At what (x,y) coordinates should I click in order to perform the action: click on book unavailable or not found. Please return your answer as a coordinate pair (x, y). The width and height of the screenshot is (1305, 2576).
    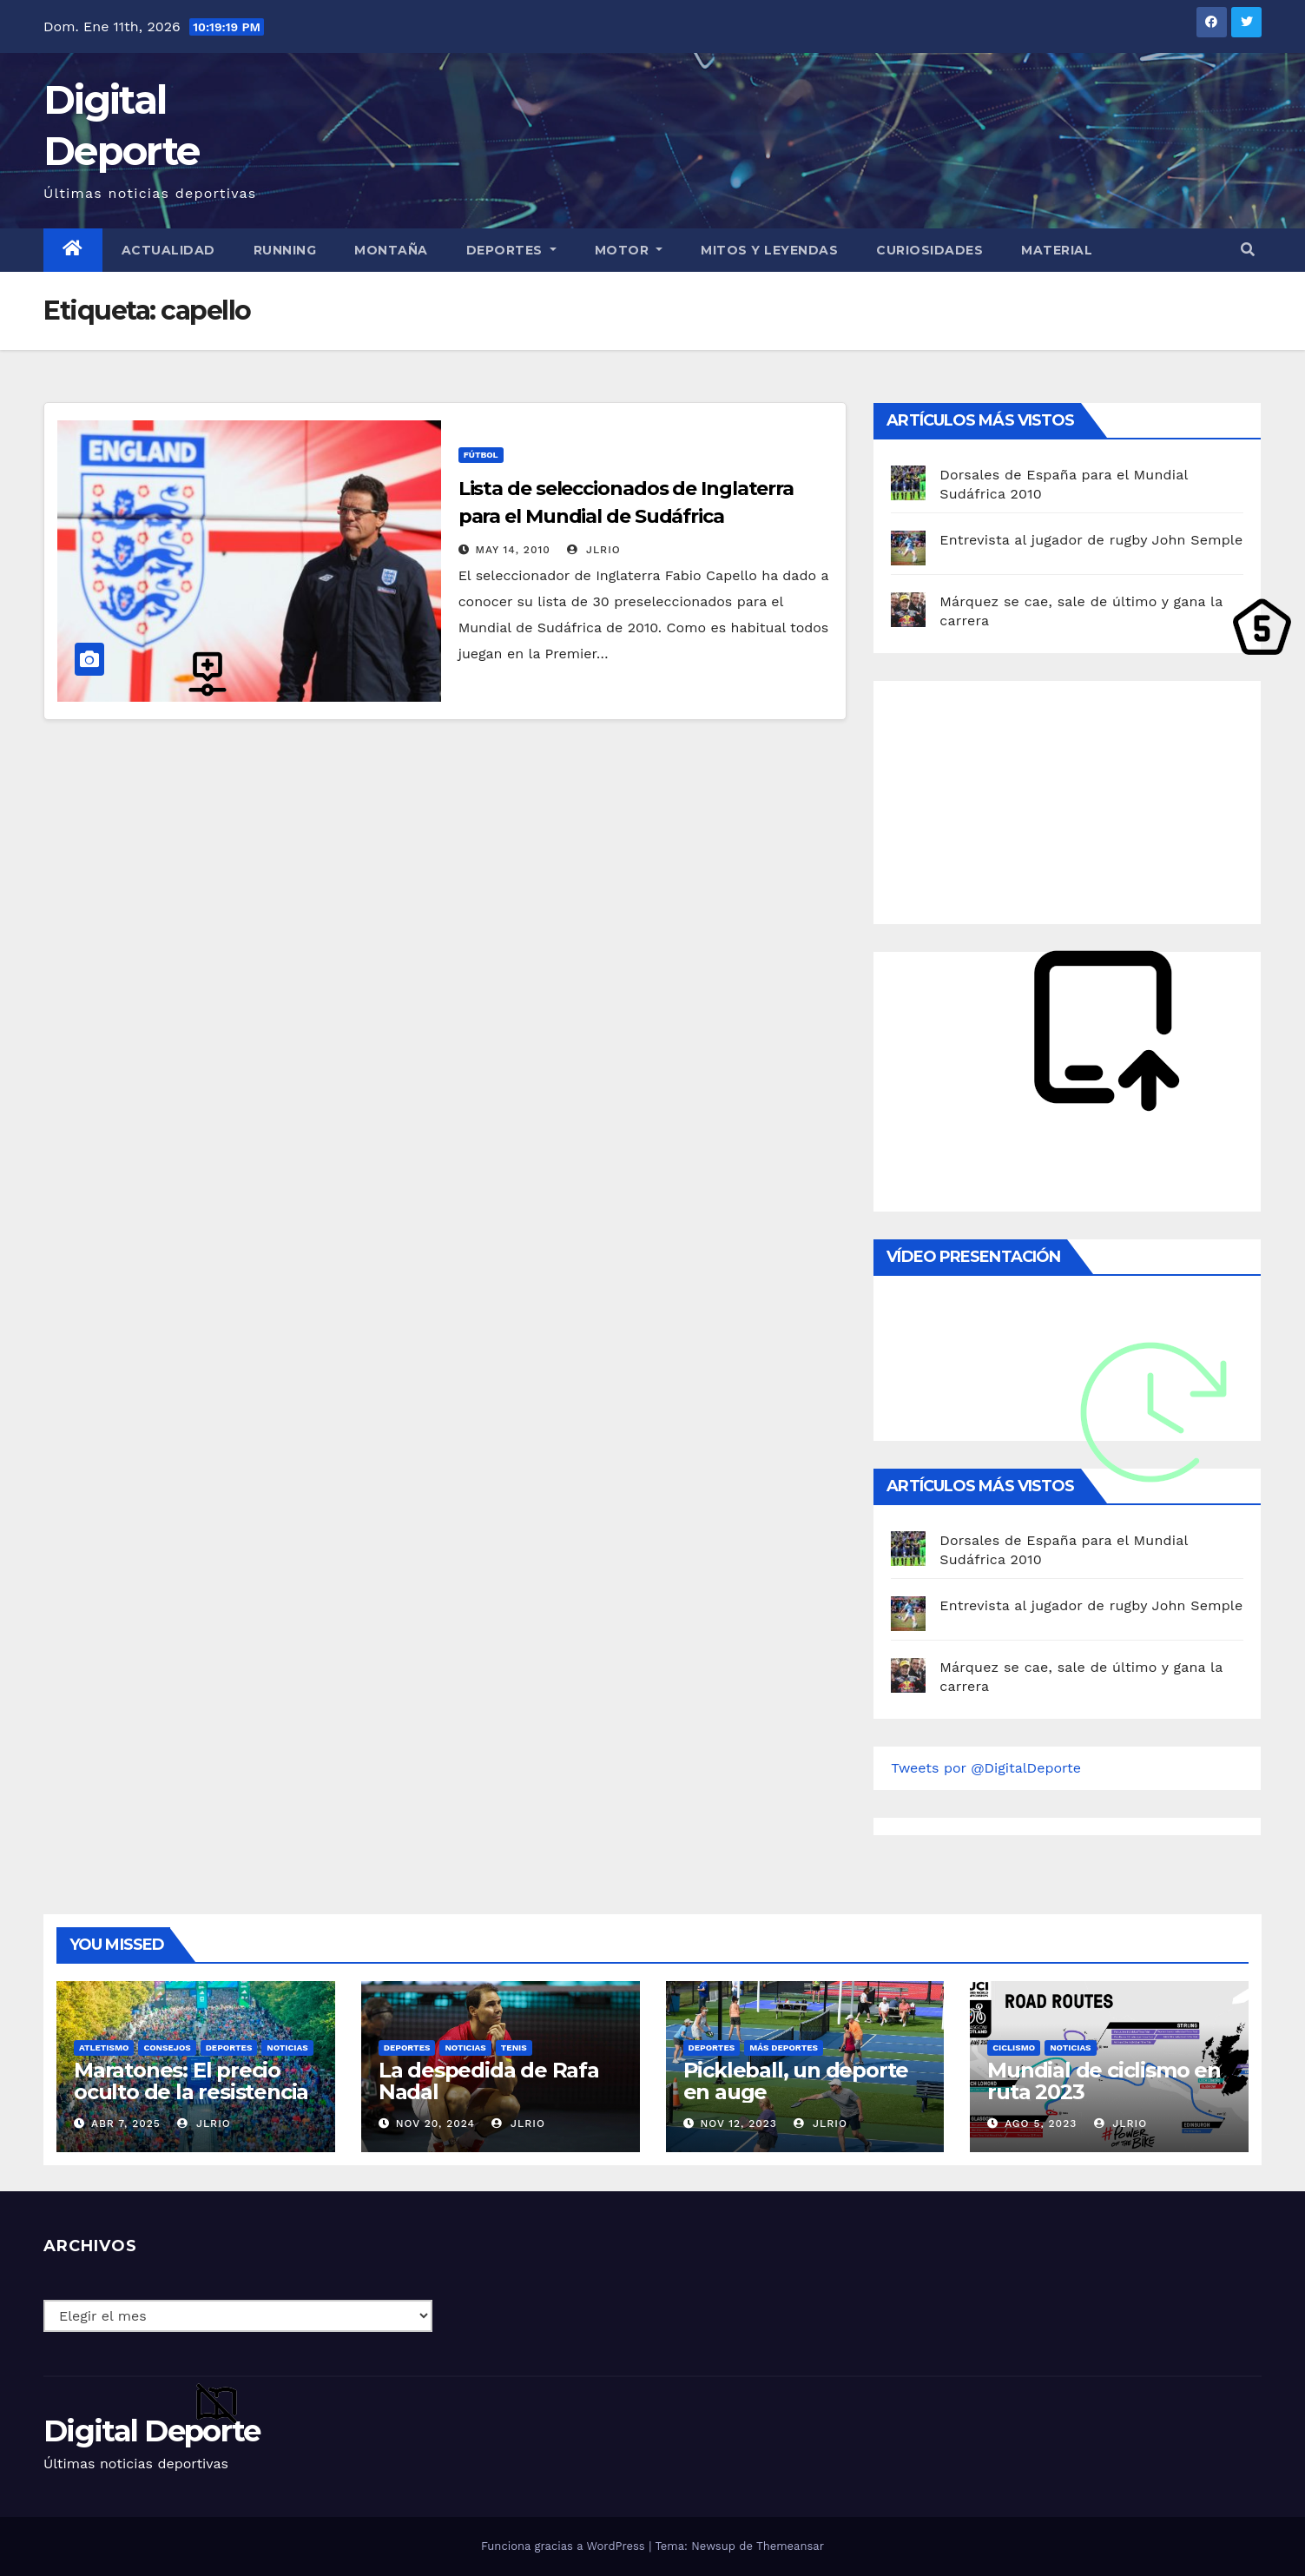
    Looking at the image, I should click on (216, 2403).